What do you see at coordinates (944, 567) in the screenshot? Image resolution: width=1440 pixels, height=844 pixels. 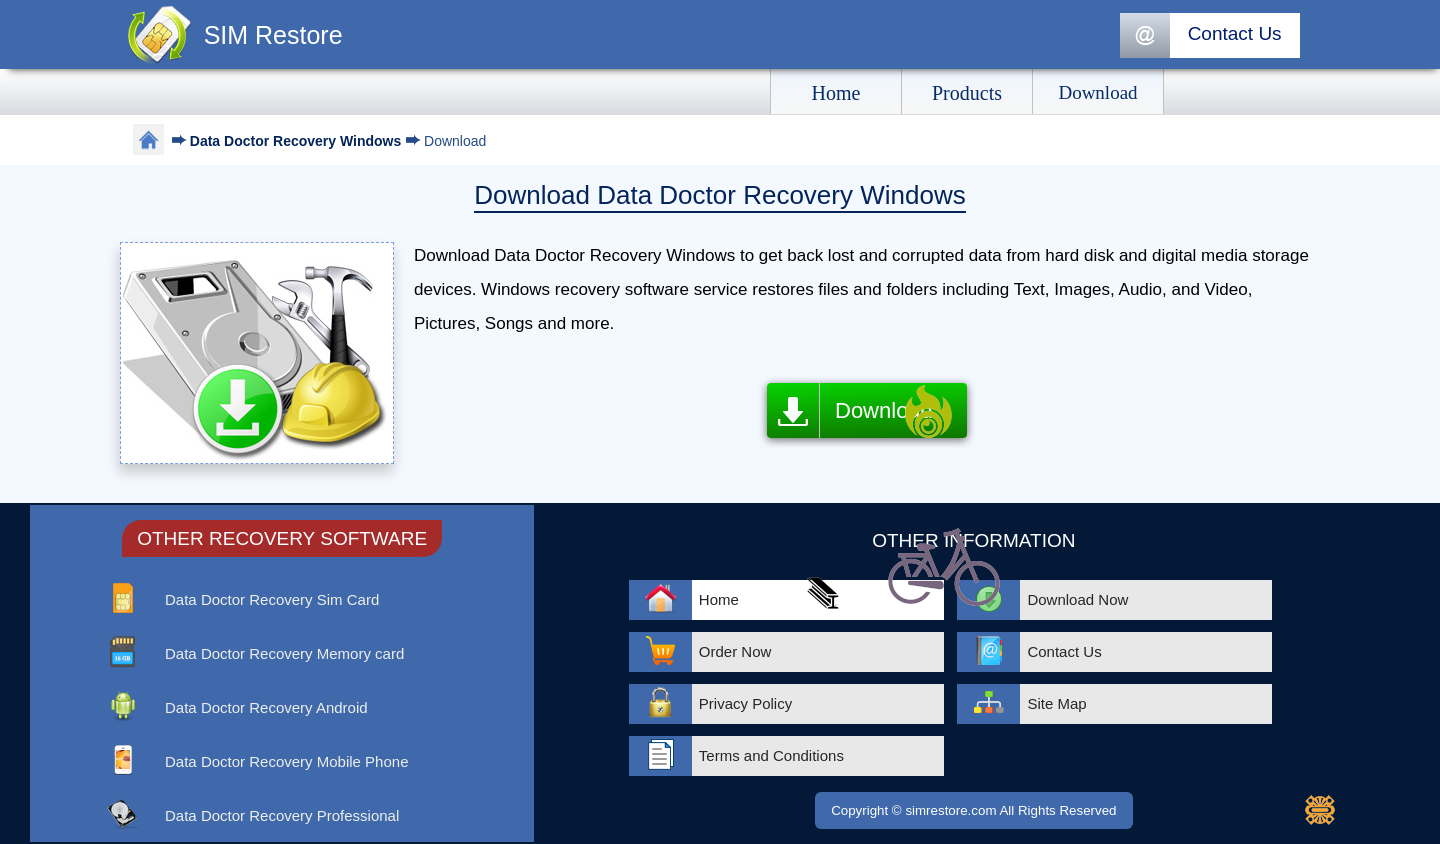 I see `select bicycle as transportation mode` at bounding box center [944, 567].